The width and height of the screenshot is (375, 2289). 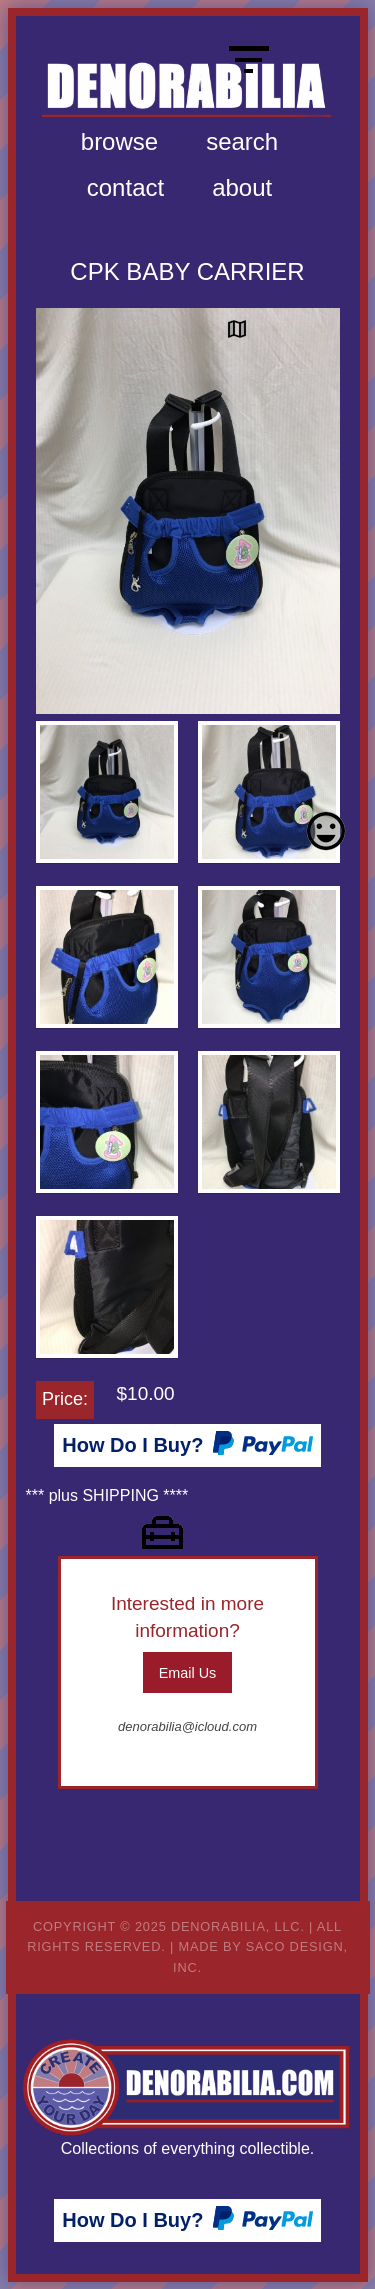 What do you see at coordinates (162, 1532) in the screenshot?
I see `access home repair services` at bounding box center [162, 1532].